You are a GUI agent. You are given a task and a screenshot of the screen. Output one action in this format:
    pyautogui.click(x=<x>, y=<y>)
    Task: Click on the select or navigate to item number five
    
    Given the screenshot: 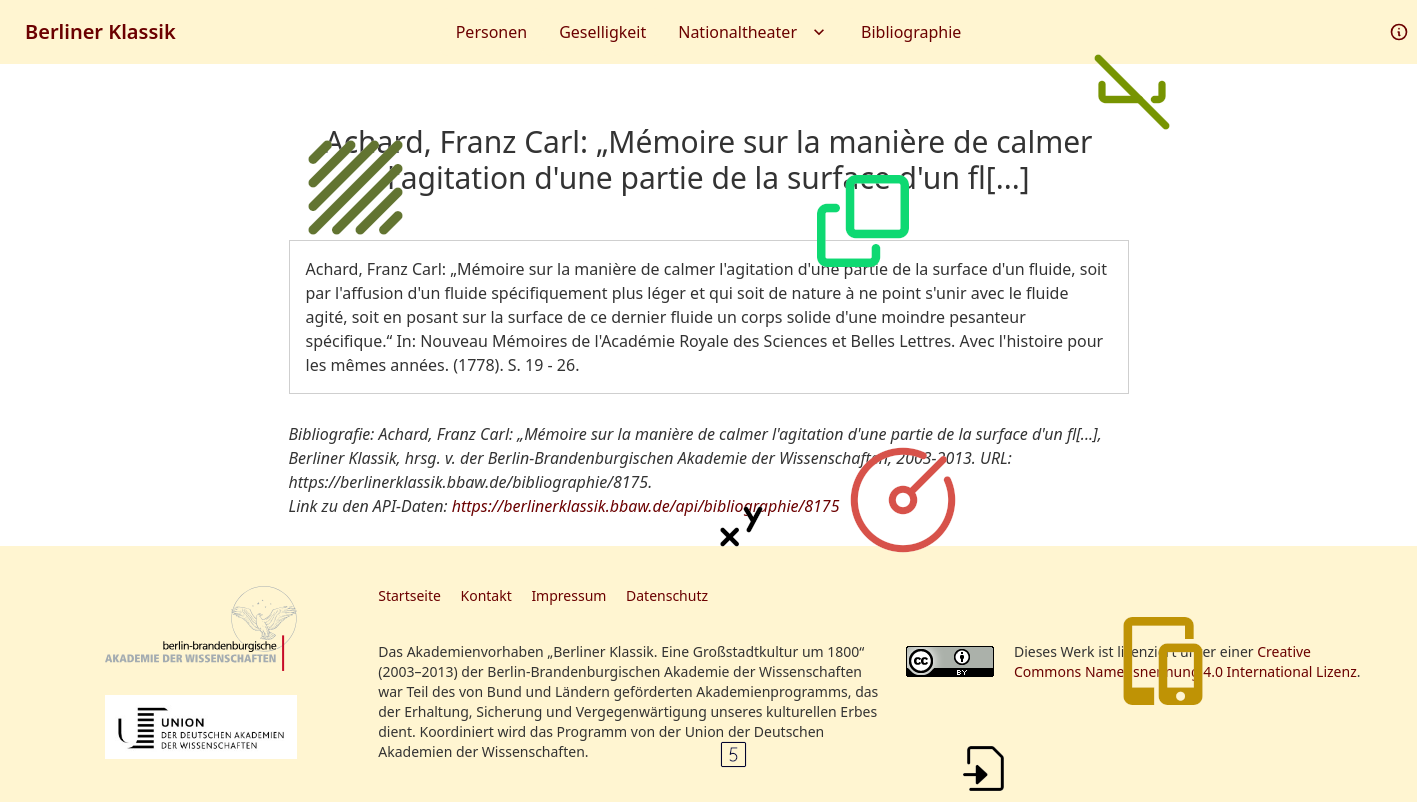 What is the action you would take?
    pyautogui.click(x=733, y=754)
    